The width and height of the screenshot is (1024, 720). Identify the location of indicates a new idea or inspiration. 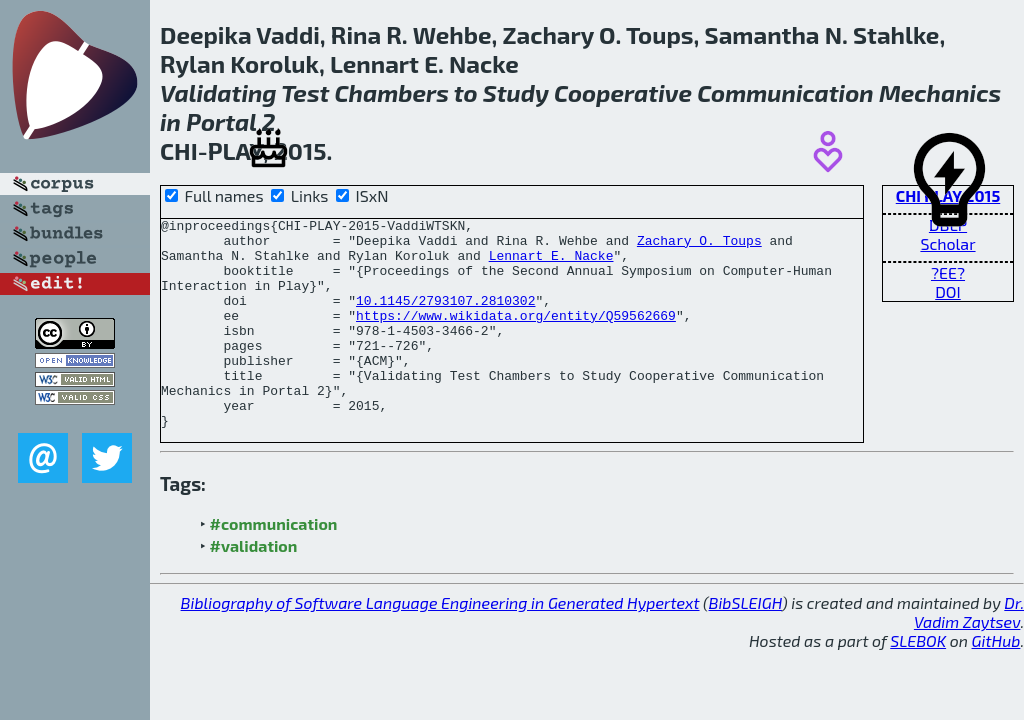
(949, 177).